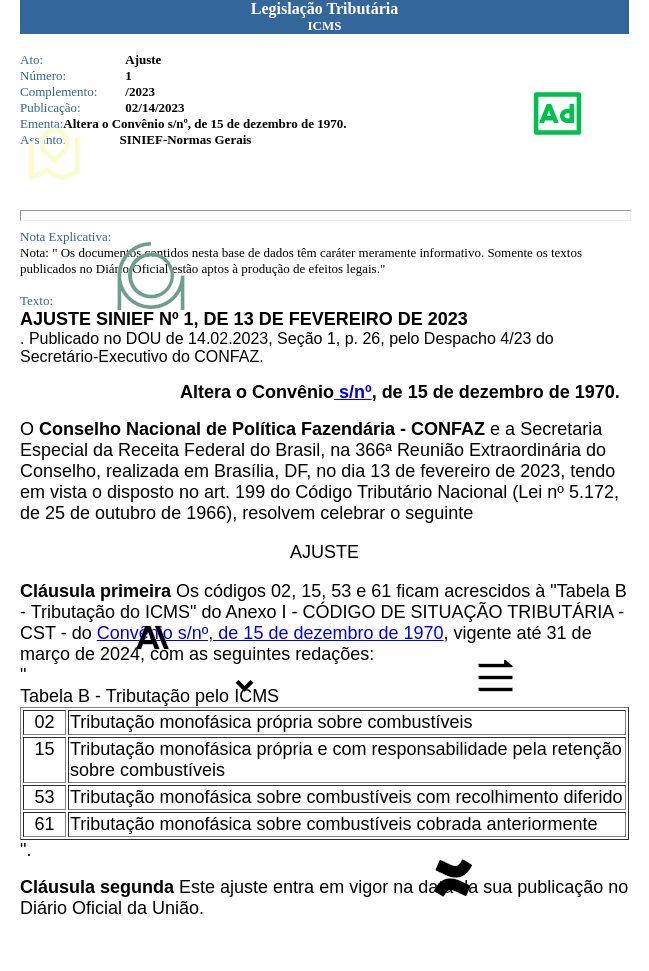  What do you see at coordinates (54, 155) in the screenshot?
I see `view map directions or navigation` at bounding box center [54, 155].